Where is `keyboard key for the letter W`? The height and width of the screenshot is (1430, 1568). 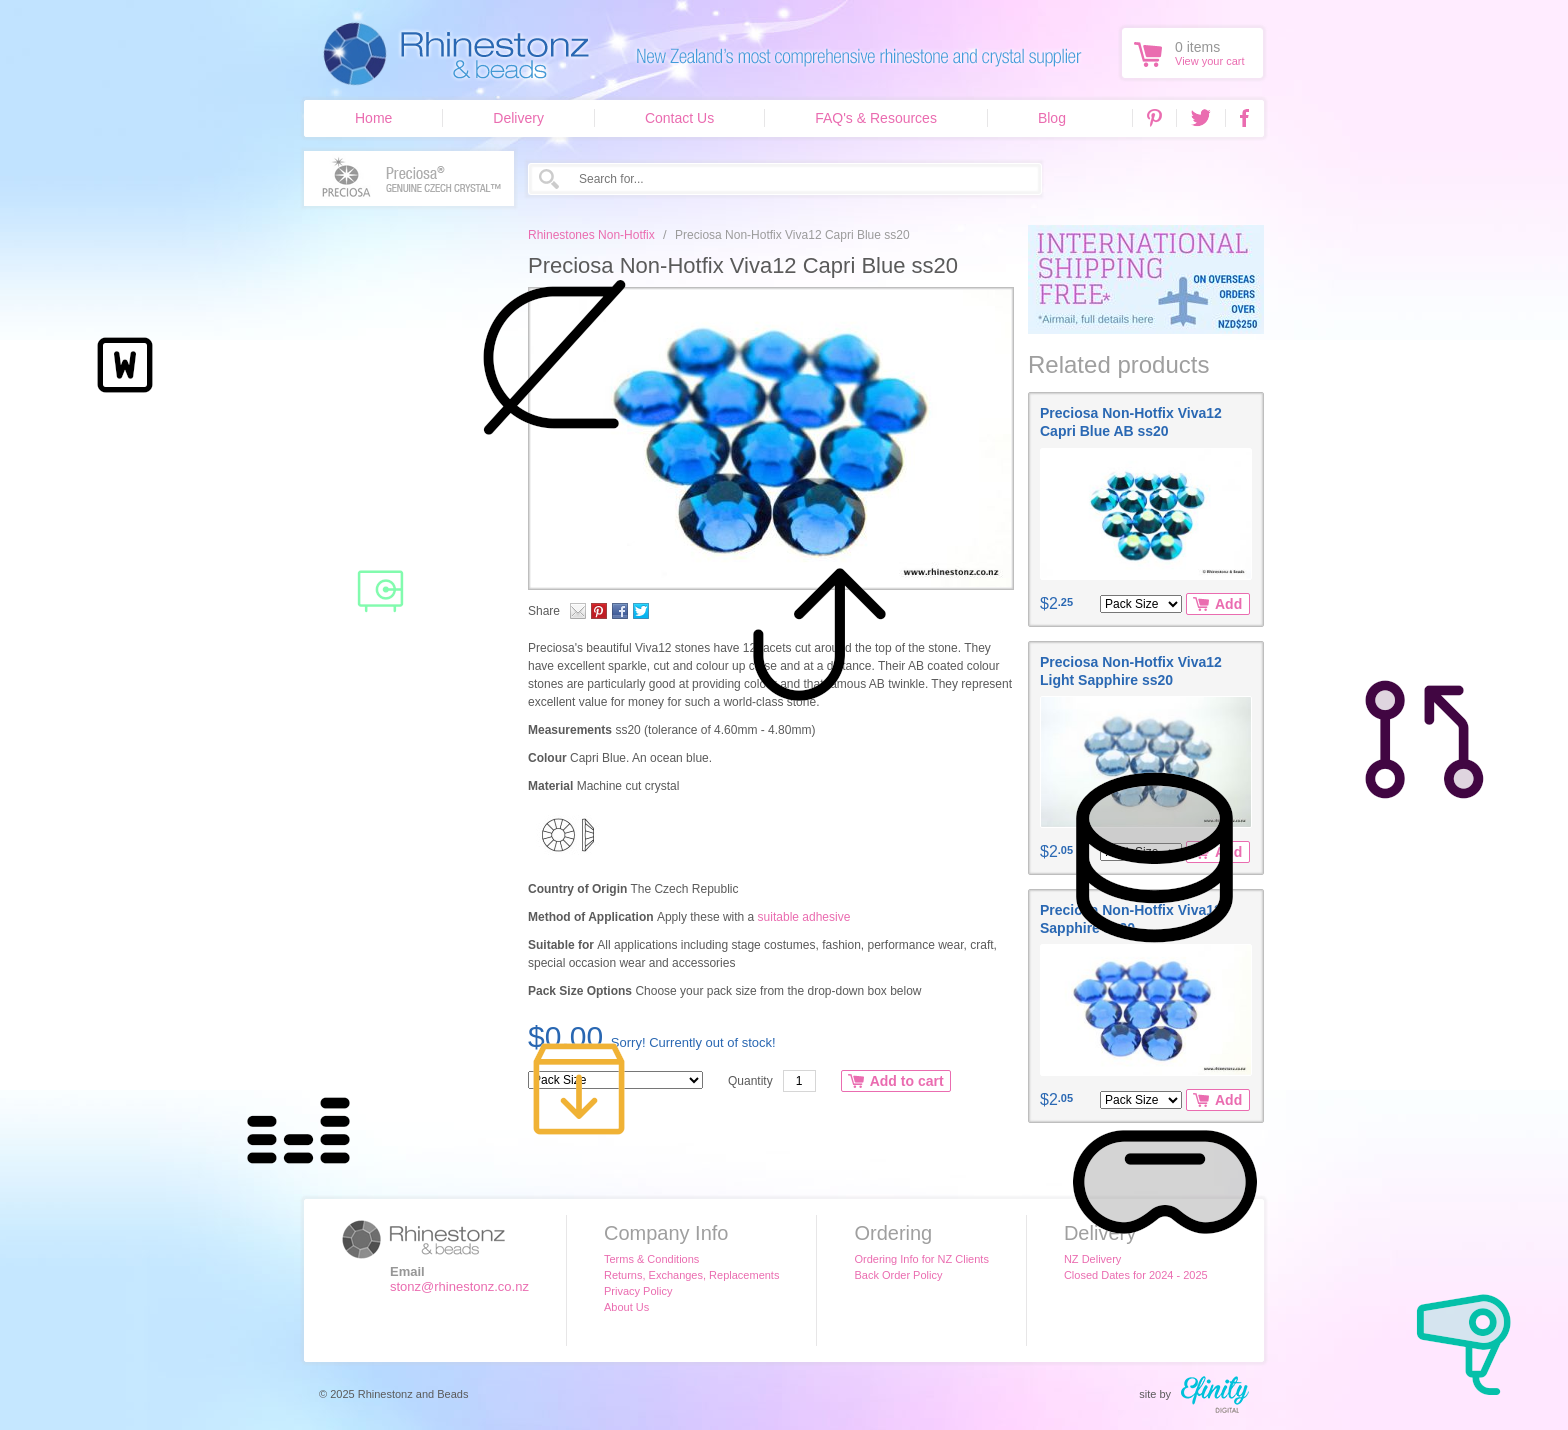
keyboard key for the letter W is located at coordinates (125, 365).